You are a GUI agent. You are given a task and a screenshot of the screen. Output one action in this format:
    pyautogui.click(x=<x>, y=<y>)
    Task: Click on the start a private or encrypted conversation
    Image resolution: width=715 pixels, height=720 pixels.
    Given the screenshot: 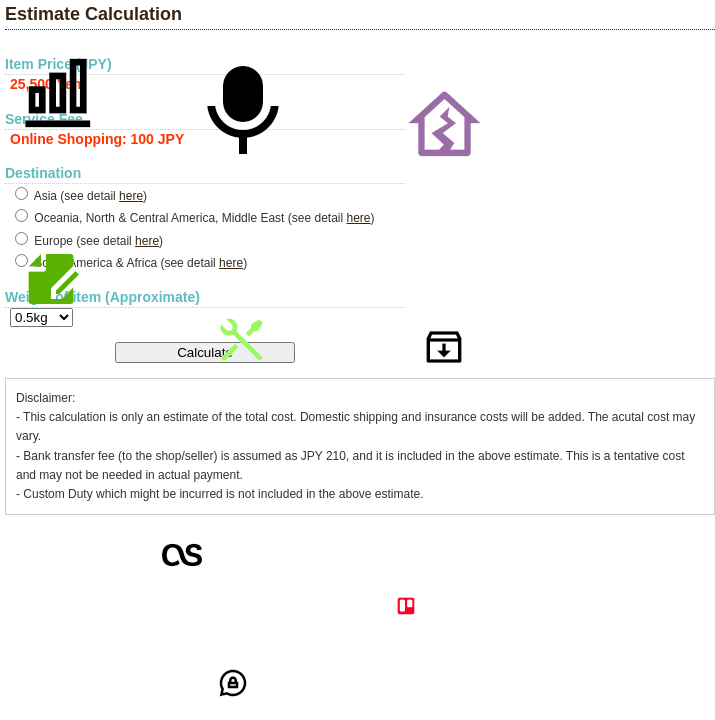 What is the action you would take?
    pyautogui.click(x=233, y=683)
    